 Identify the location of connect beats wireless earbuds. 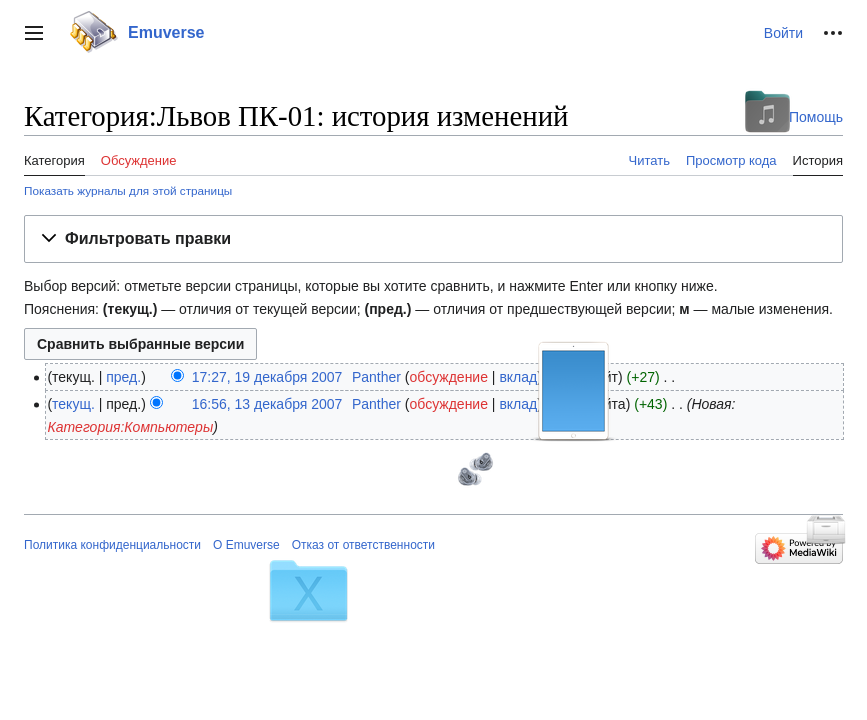
(475, 469).